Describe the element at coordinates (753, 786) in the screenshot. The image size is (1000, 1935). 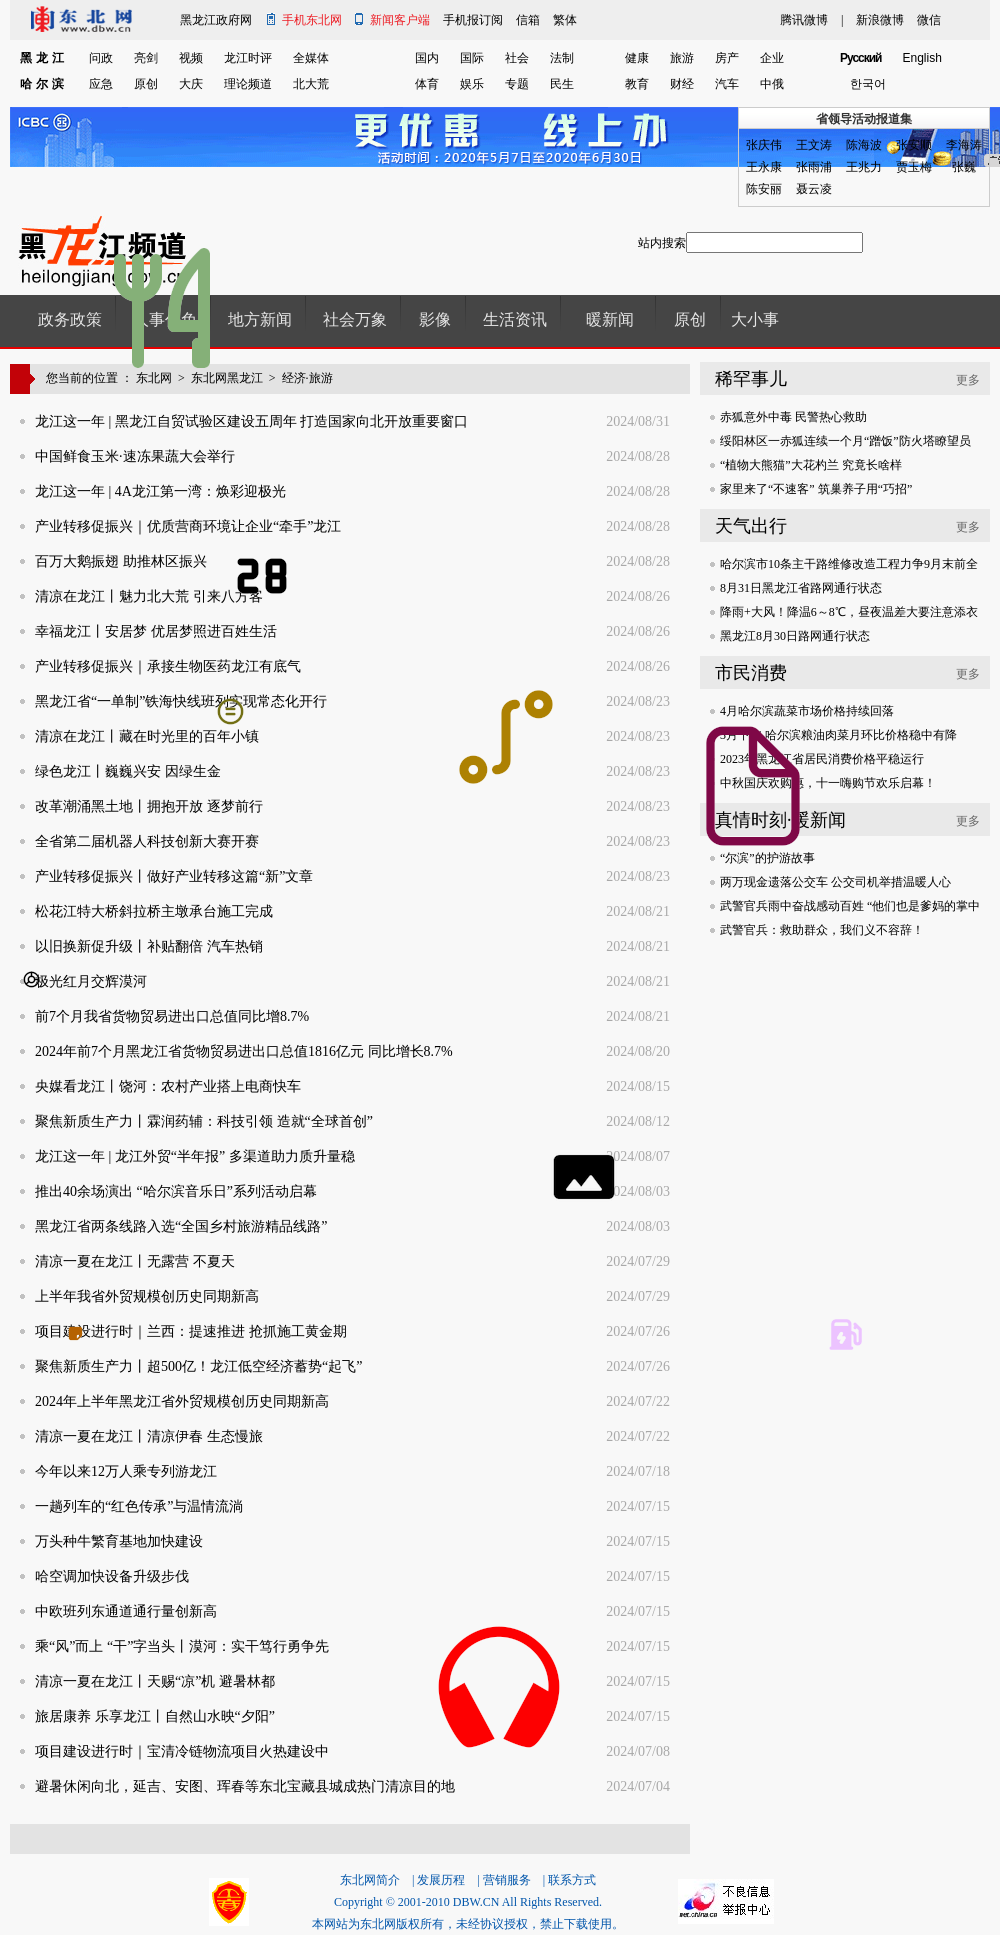
I see `view document details` at that location.